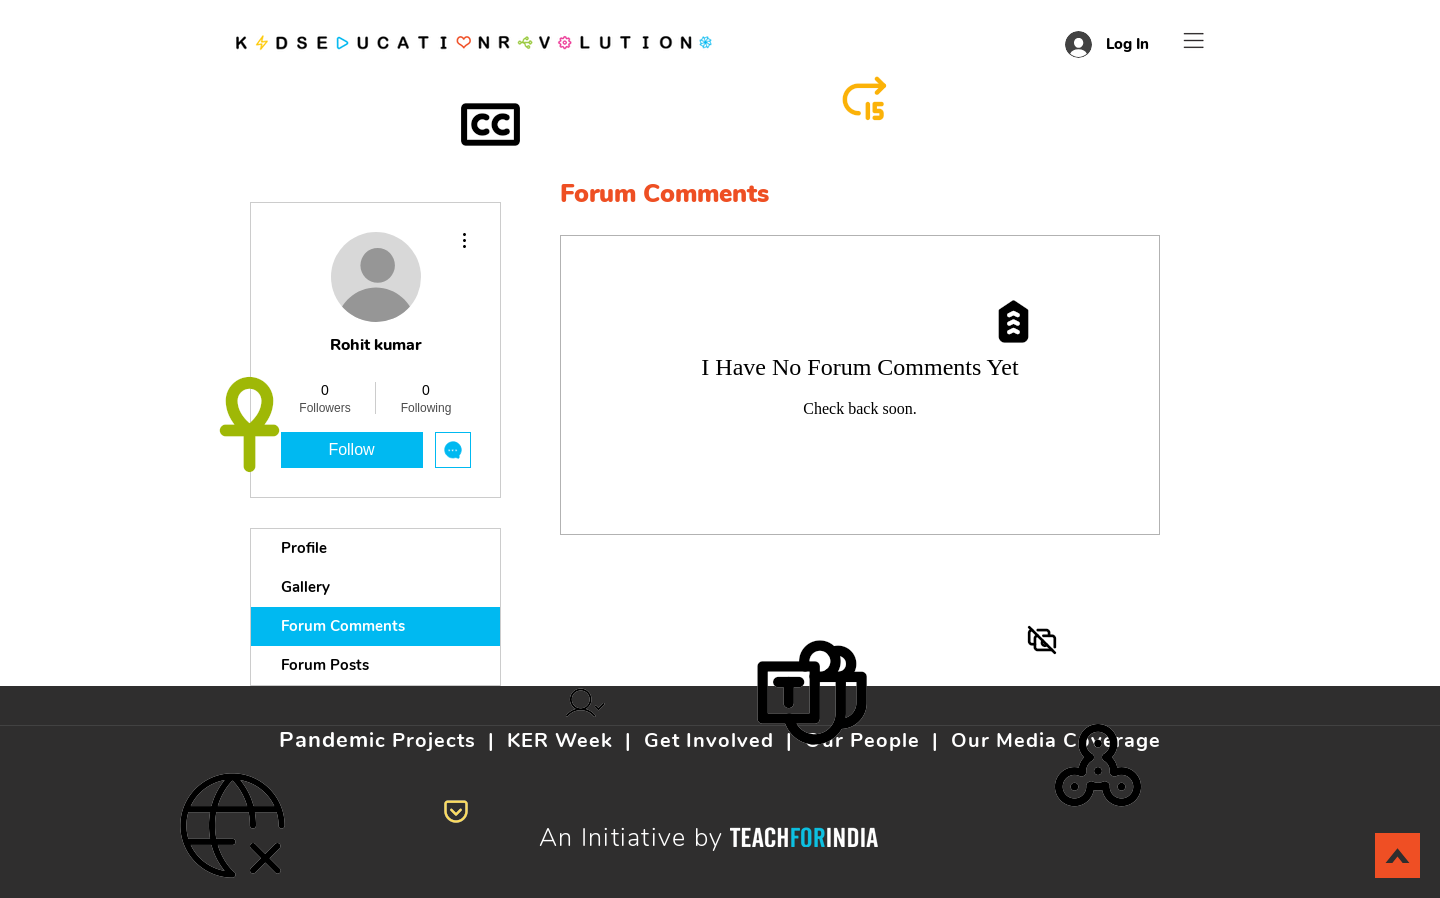 The height and width of the screenshot is (898, 1440). Describe the element at coordinates (490, 124) in the screenshot. I see `enable closed captions for video content` at that location.